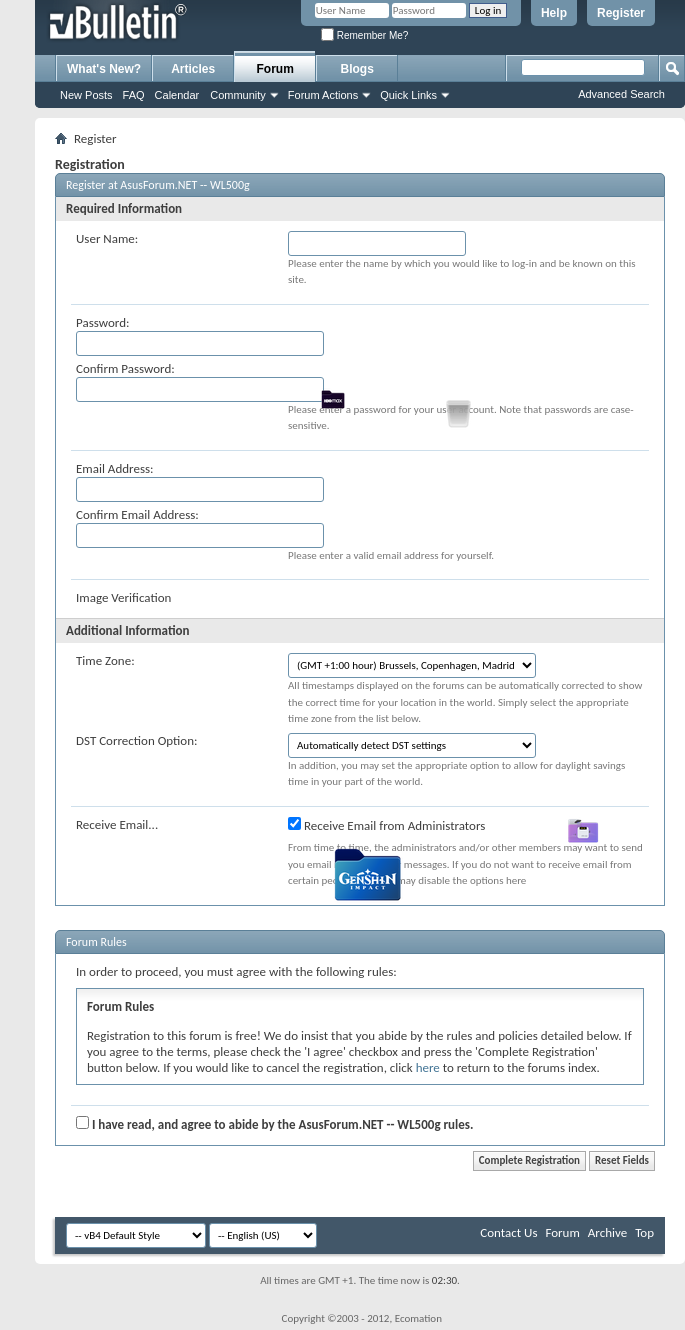 The width and height of the screenshot is (685, 1330). I want to click on open folder containing HBO Max content, so click(333, 400).